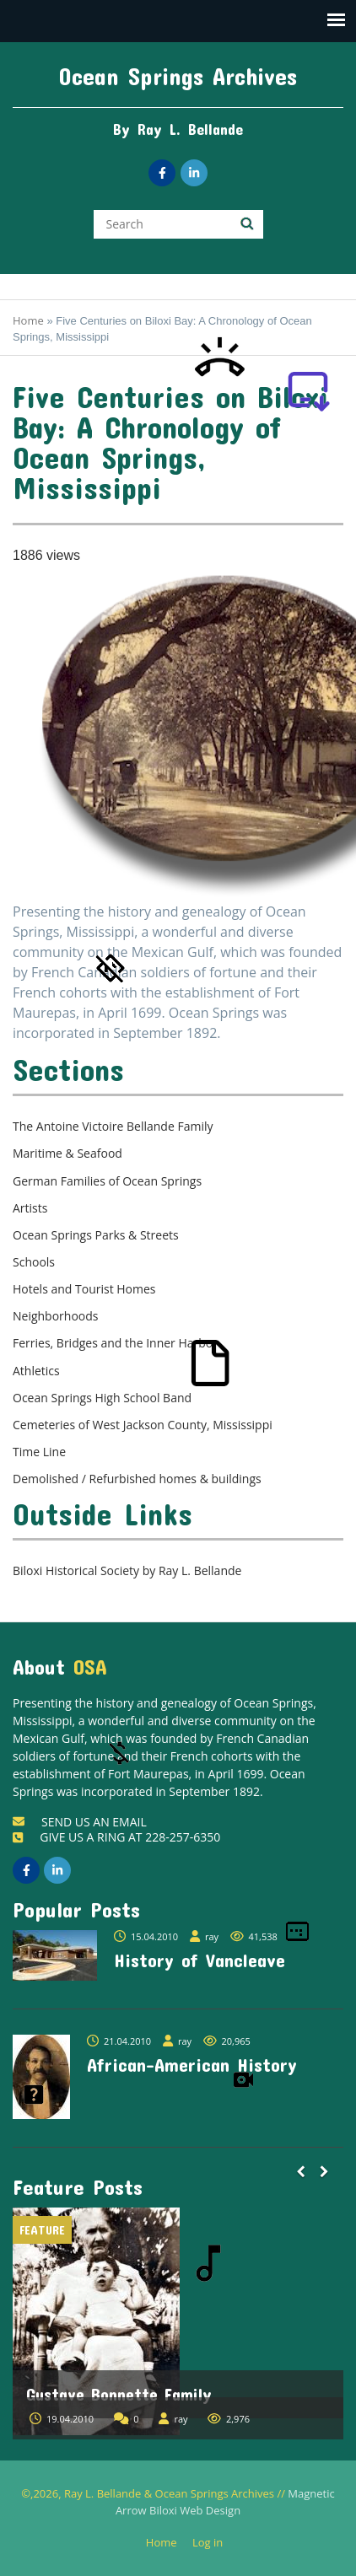 The image size is (356, 2576). What do you see at coordinates (111, 968) in the screenshot?
I see `disable navigation or directions` at bounding box center [111, 968].